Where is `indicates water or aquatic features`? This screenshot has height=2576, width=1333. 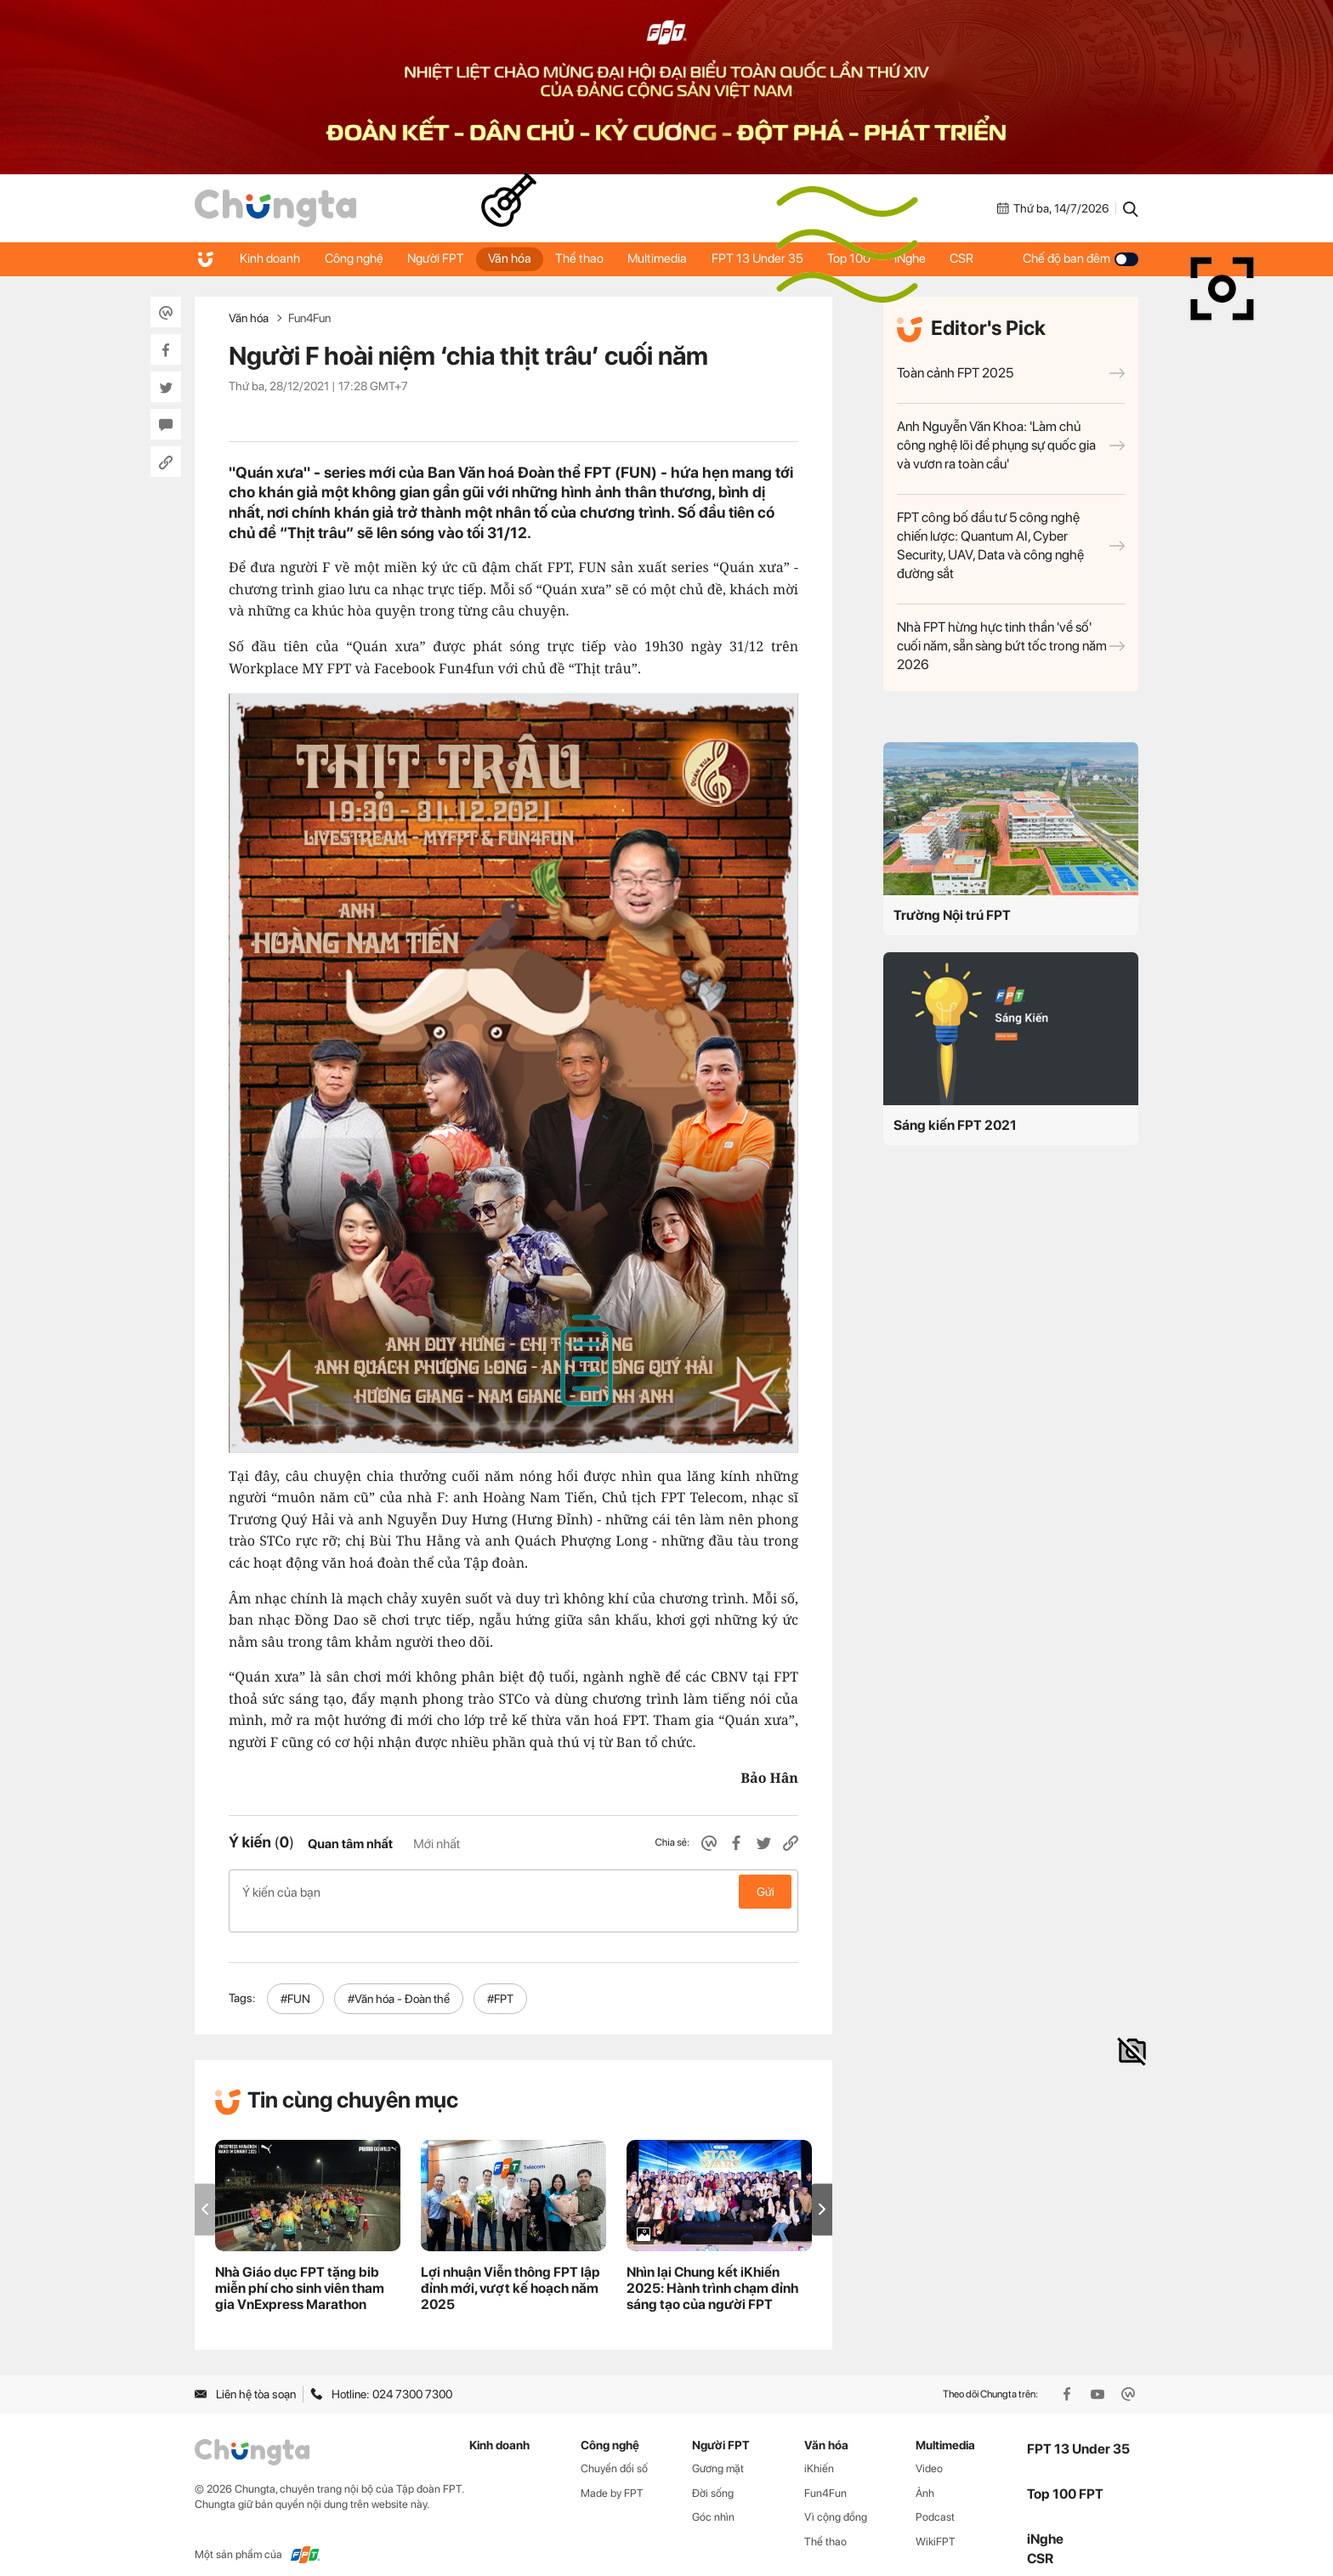
indicates water or aquatic features is located at coordinates (847, 244).